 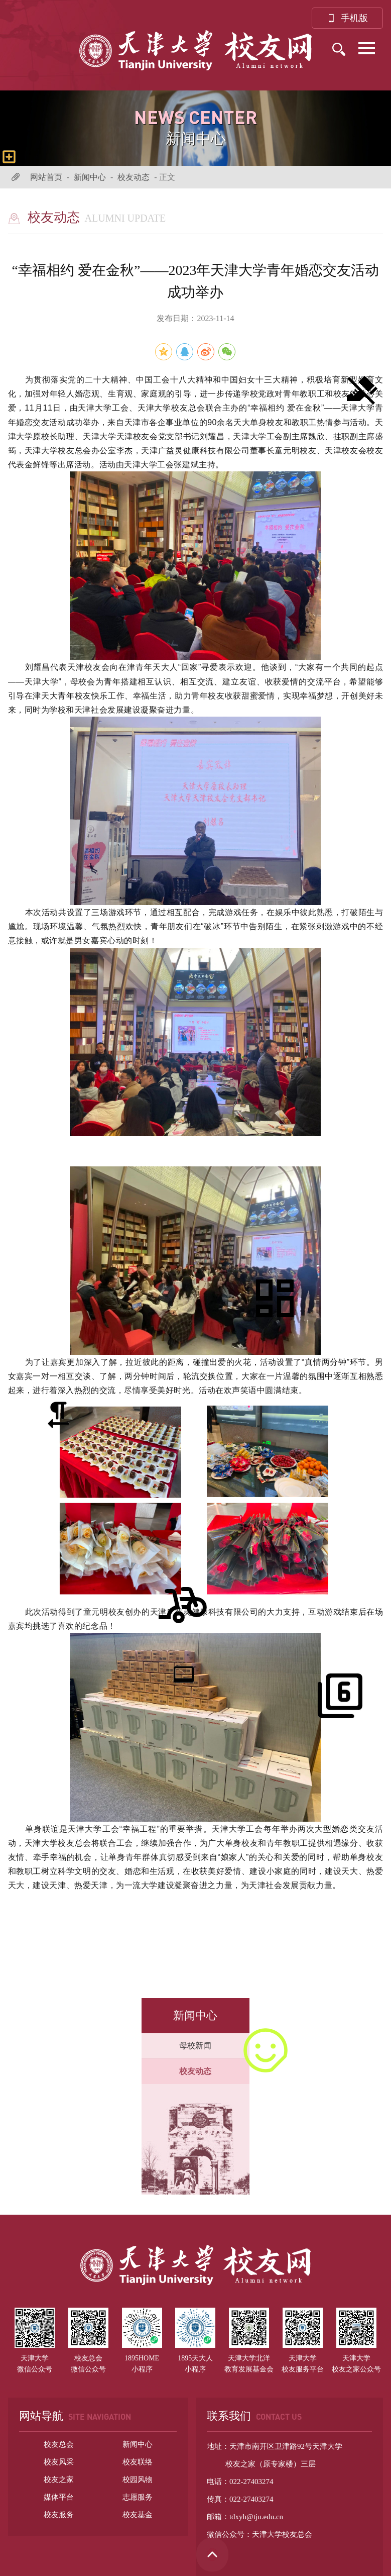 I want to click on access your dashboard overview, so click(x=275, y=1298).